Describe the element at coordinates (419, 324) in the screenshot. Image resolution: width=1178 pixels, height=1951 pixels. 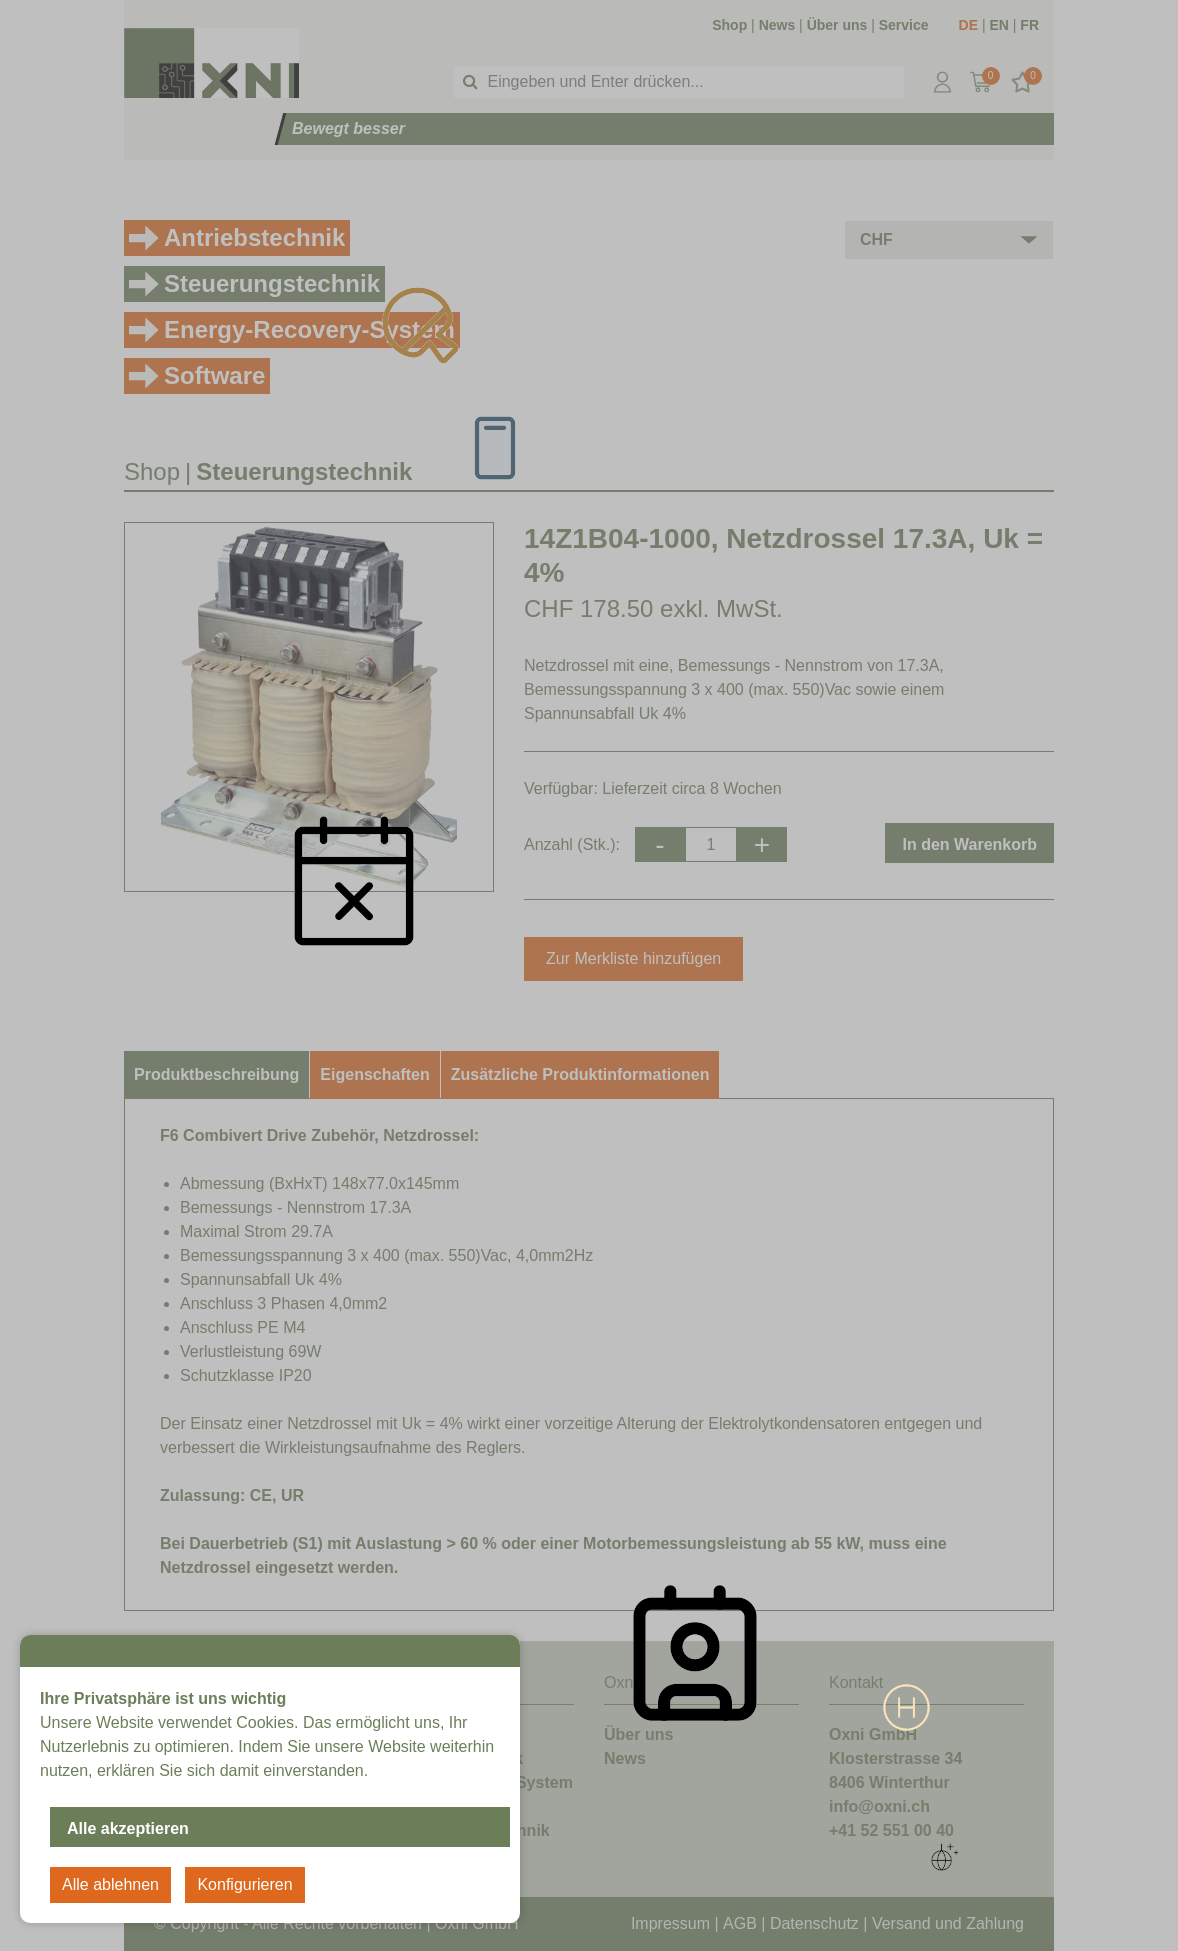
I see `access table tennis or ping pong game` at that location.